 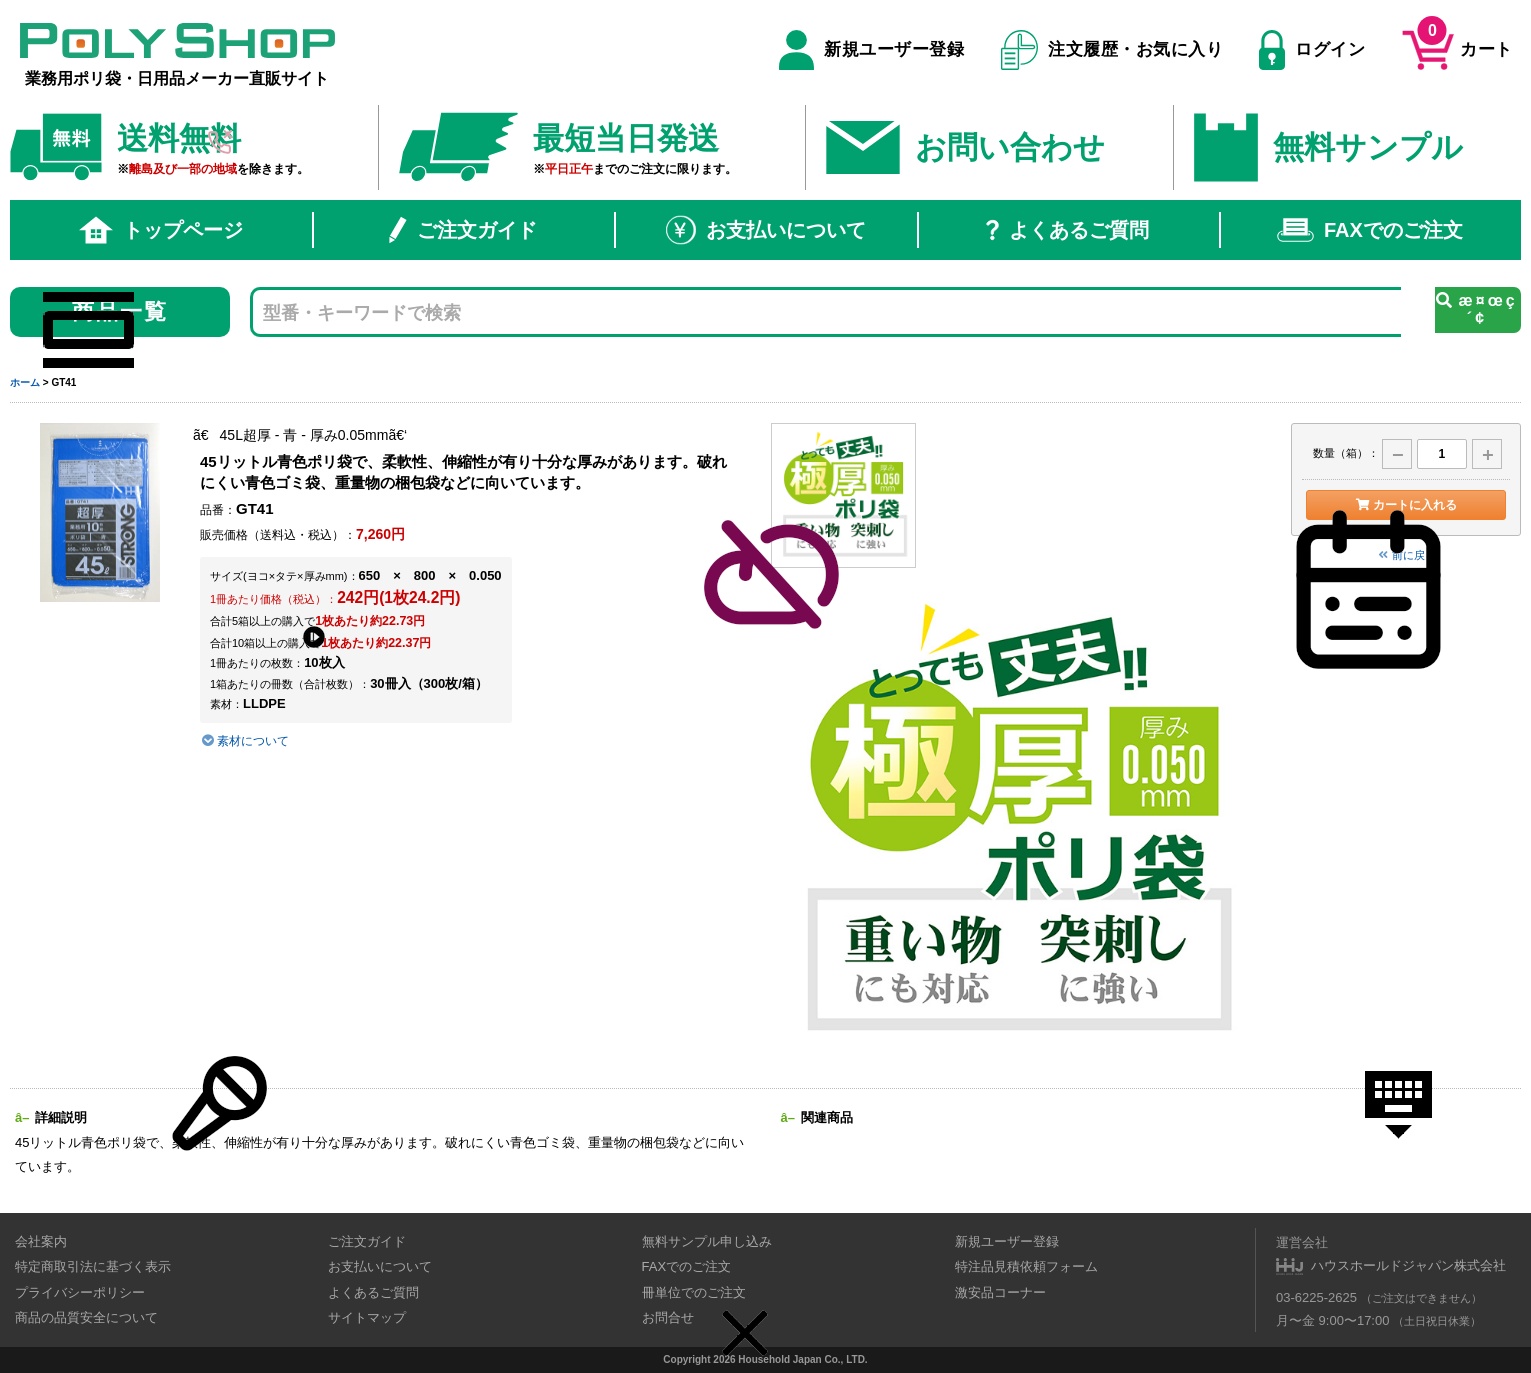 What do you see at coordinates (1368, 589) in the screenshot?
I see `select a date range` at bounding box center [1368, 589].